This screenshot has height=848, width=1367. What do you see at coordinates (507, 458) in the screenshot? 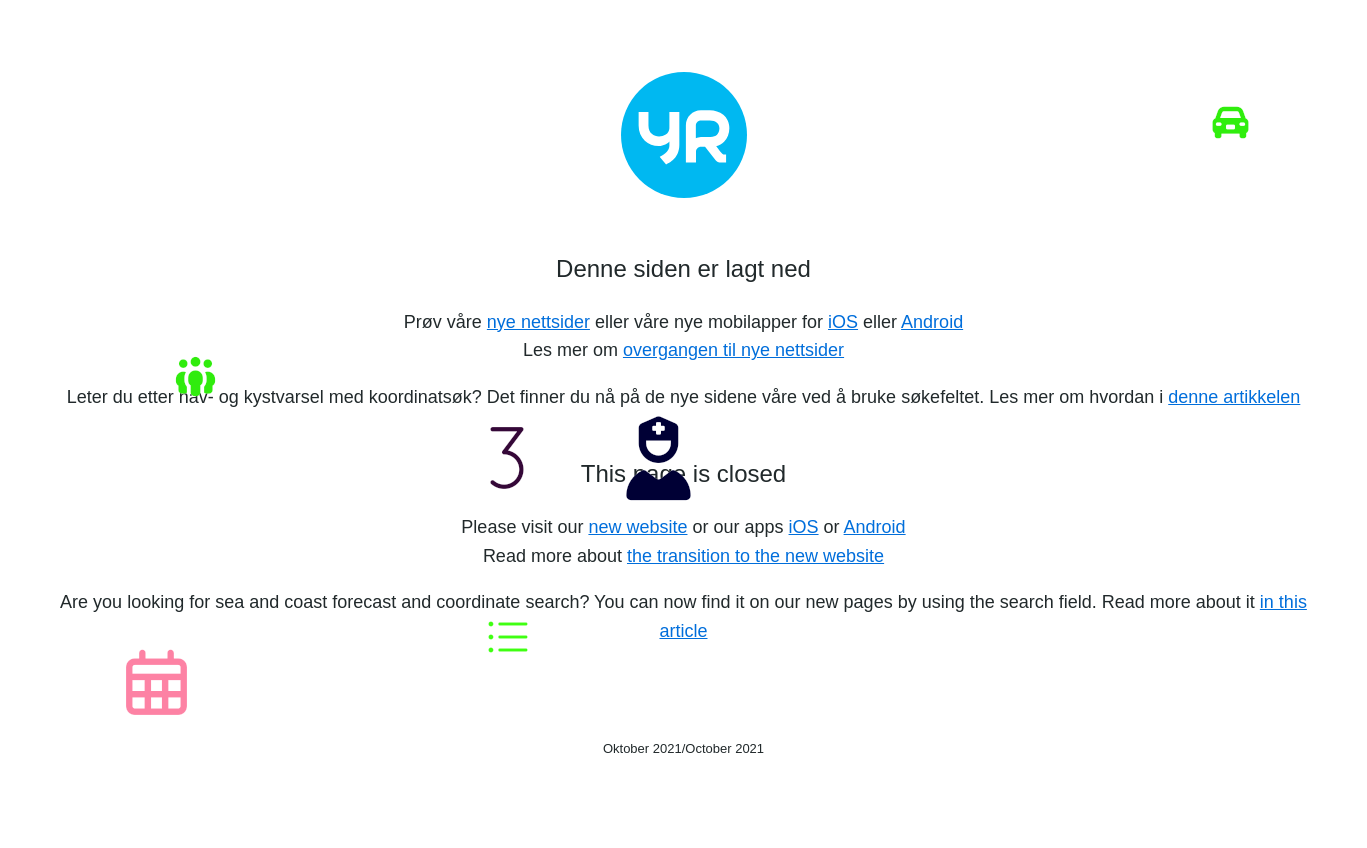
I see `indicates step three in a multi-step process` at bounding box center [507, 458].